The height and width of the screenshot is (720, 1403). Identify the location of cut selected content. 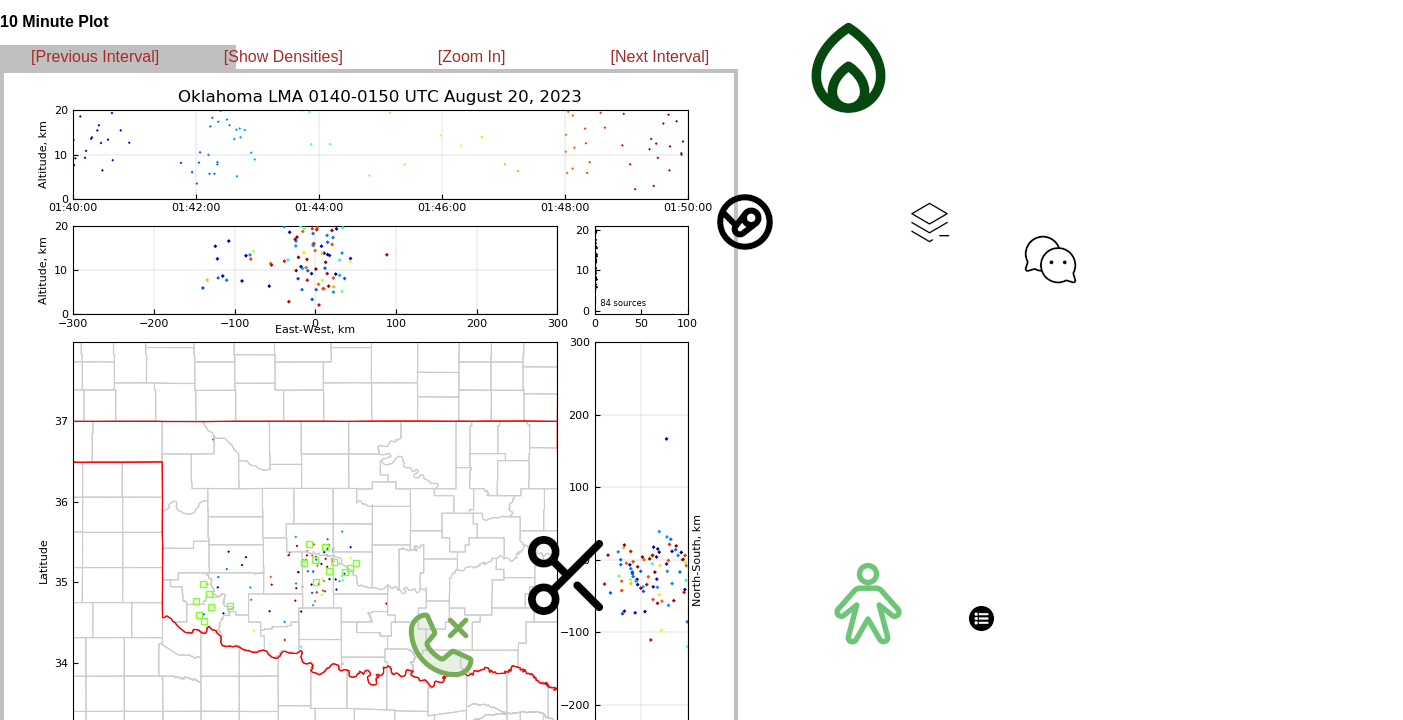
(567, 575).